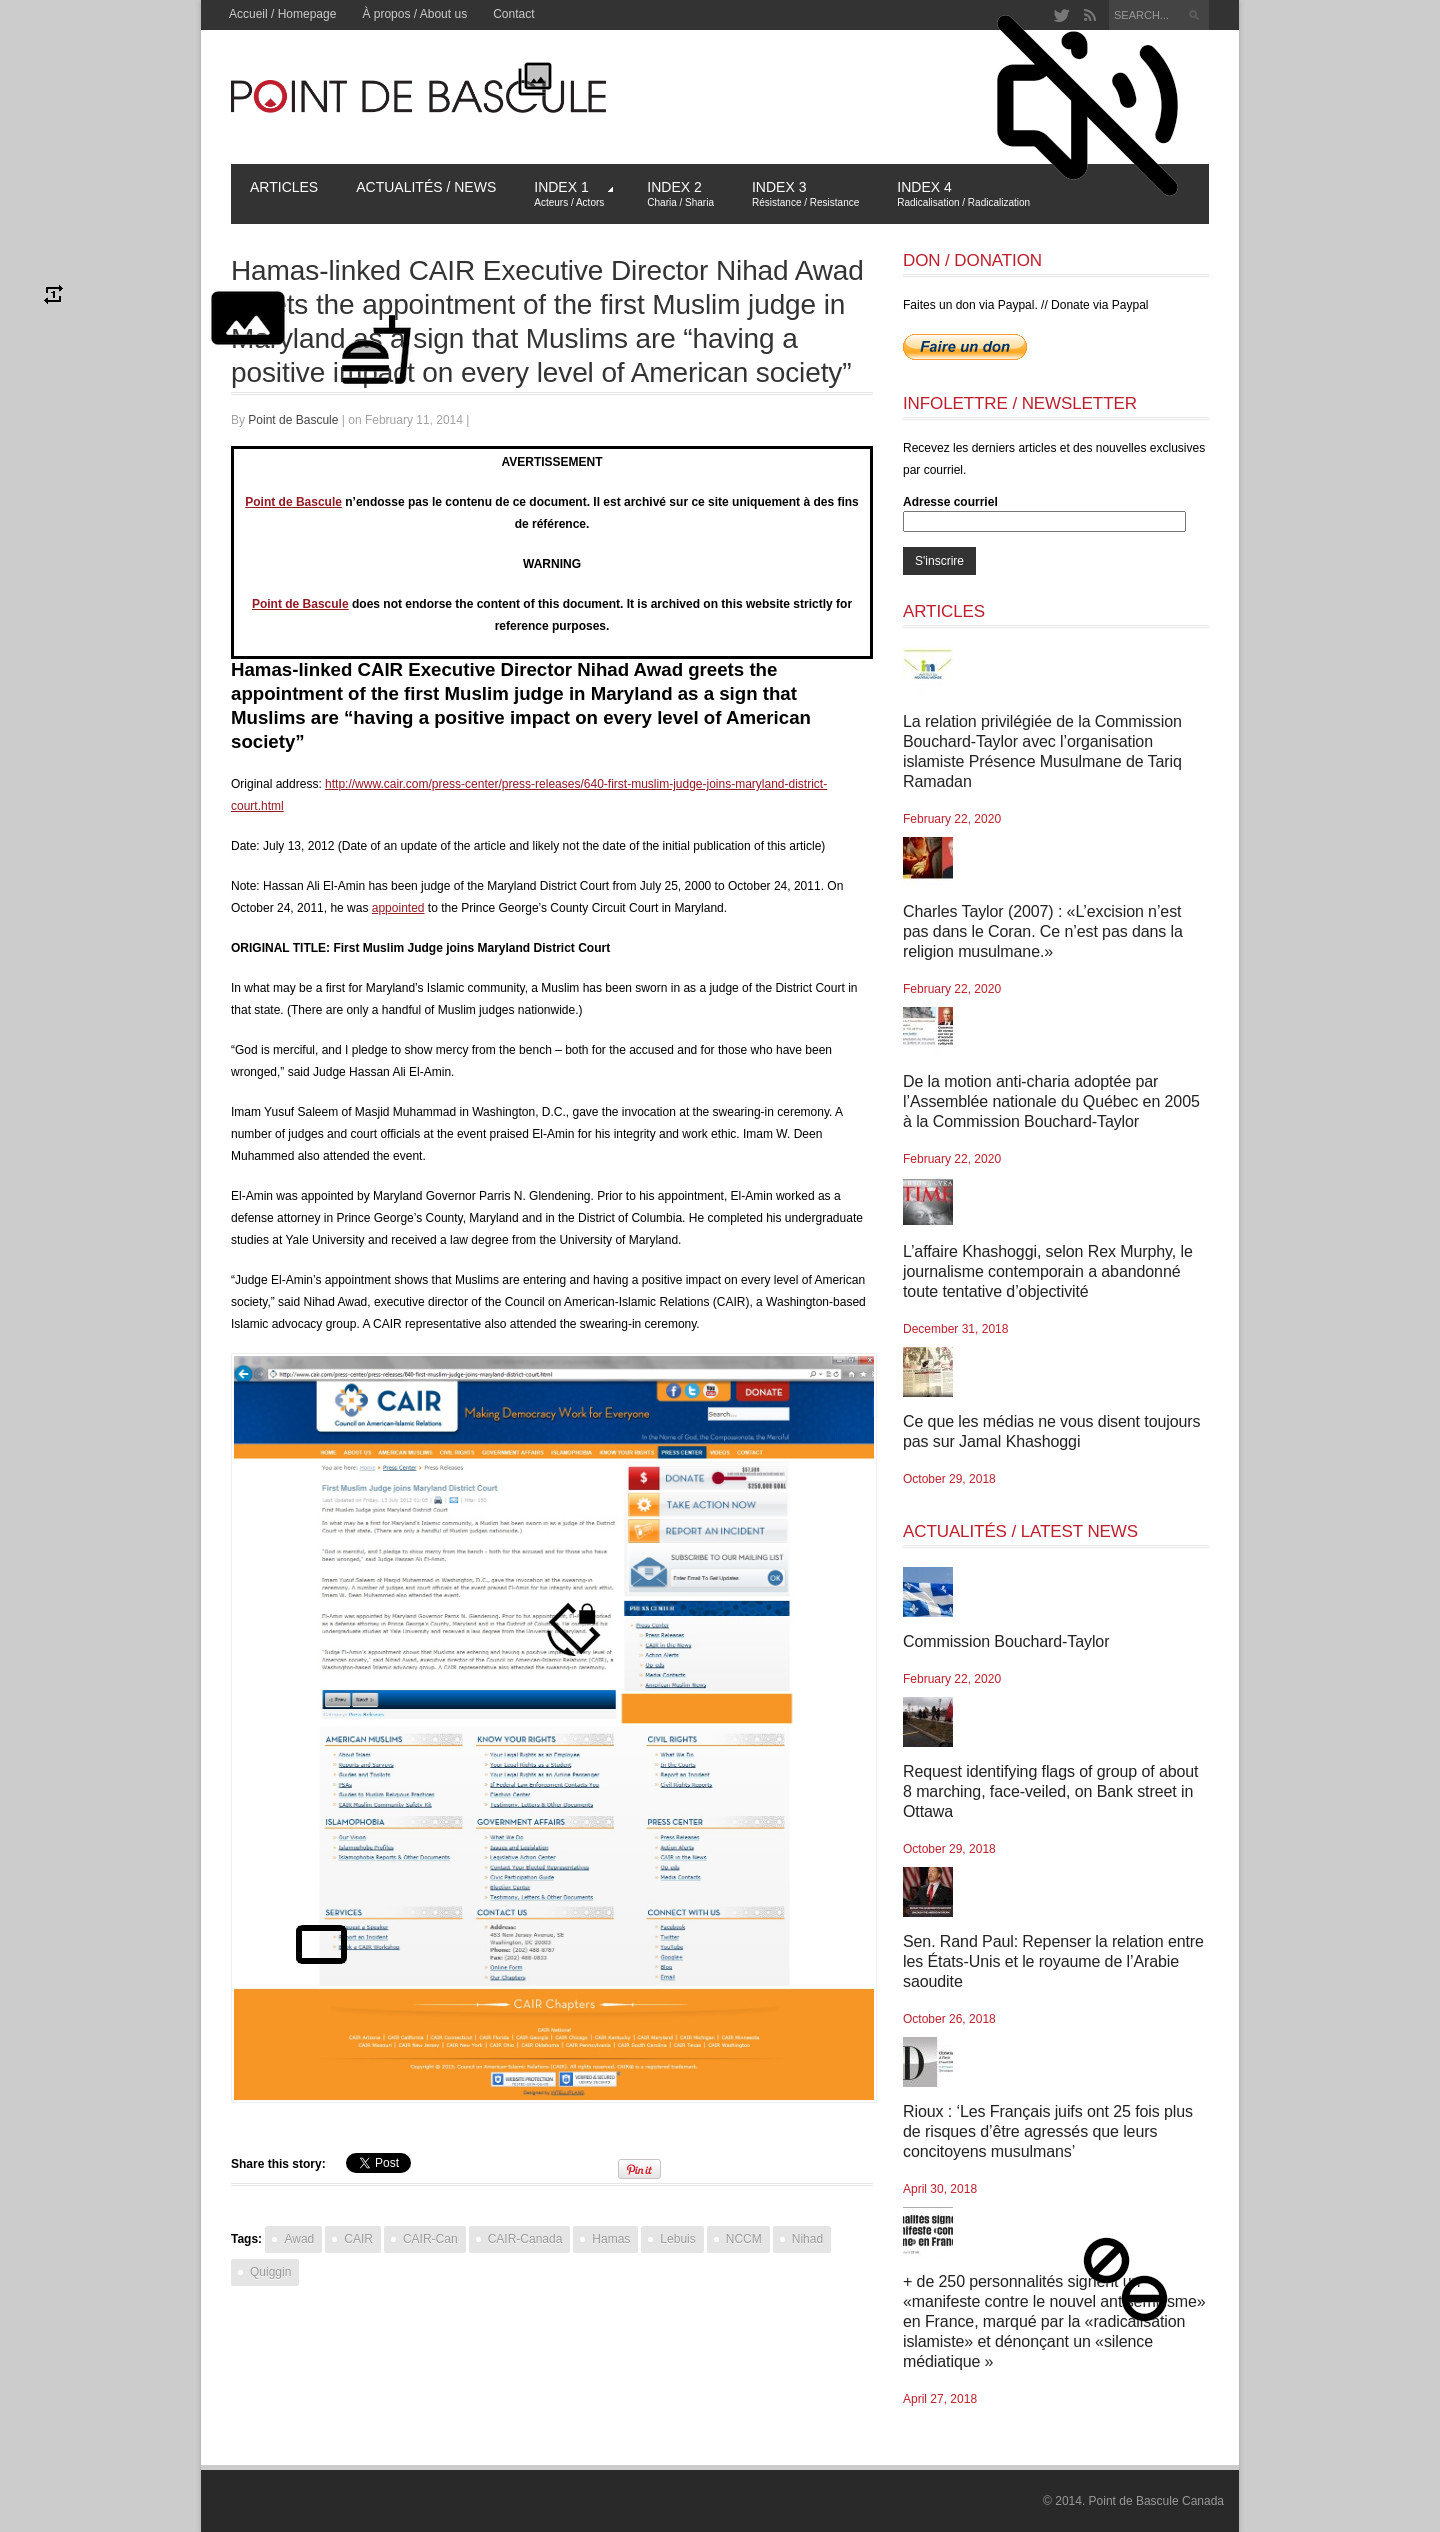 This screenshot has height=2532, width=1440. I want to click on mute audio or sound, so click(1087, 105).